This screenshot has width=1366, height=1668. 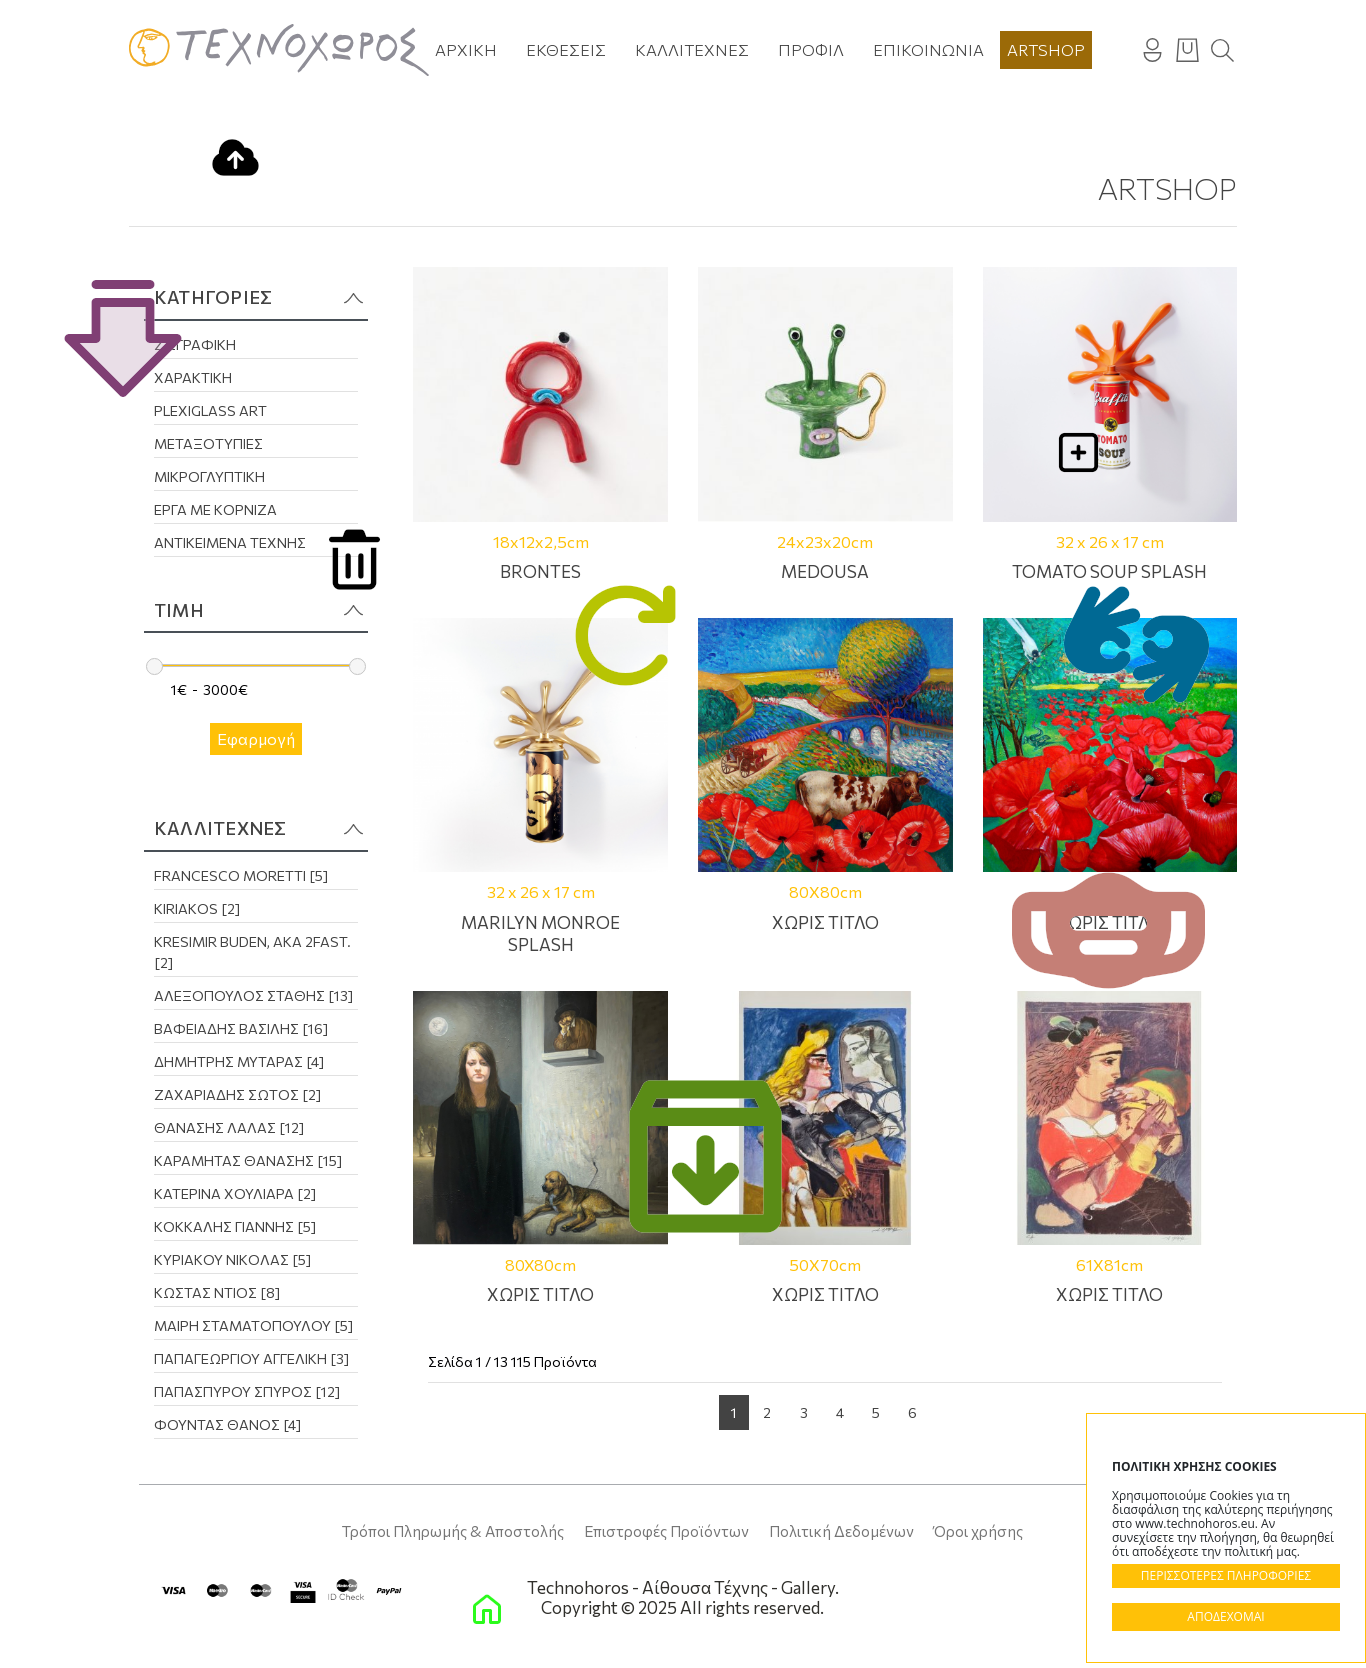 I want to click on delete selected item, so click(x=354, y=560).